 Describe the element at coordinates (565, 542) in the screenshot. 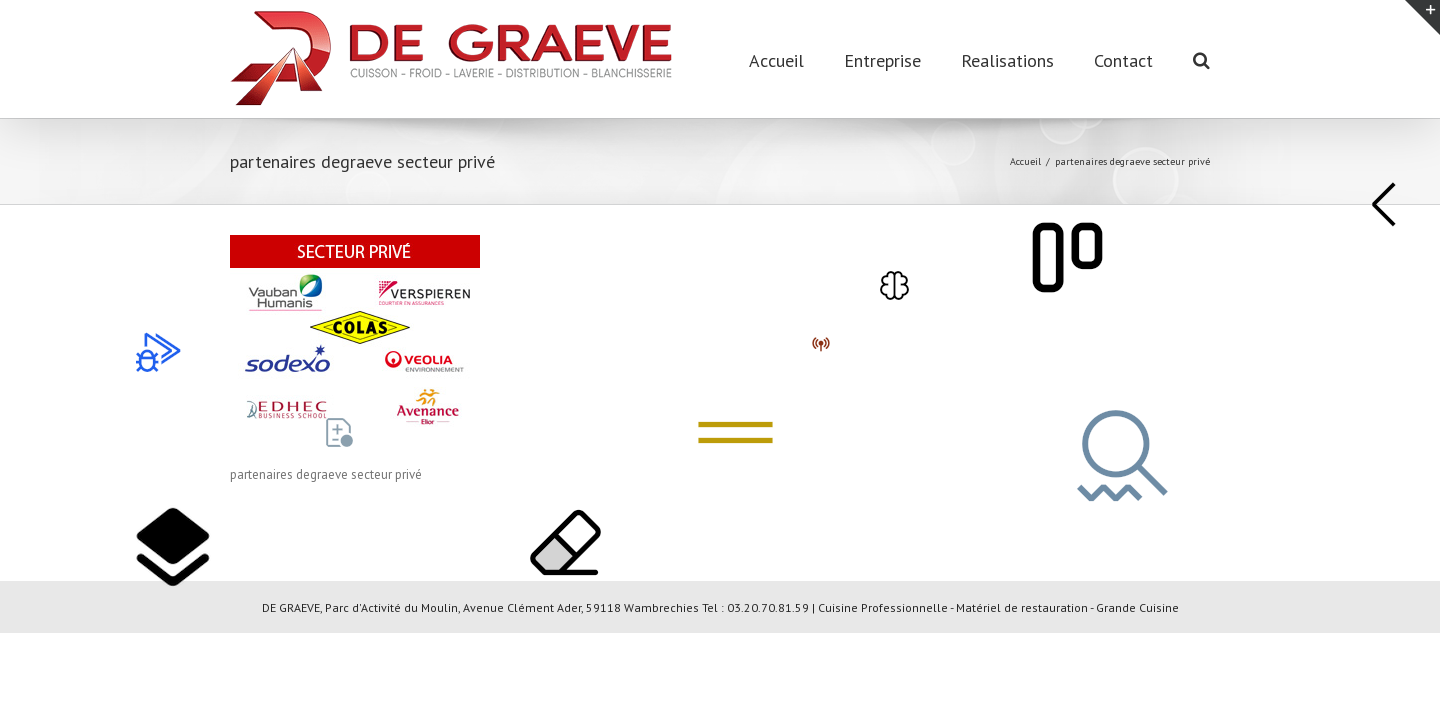

I see `erase or clear content` at that location.